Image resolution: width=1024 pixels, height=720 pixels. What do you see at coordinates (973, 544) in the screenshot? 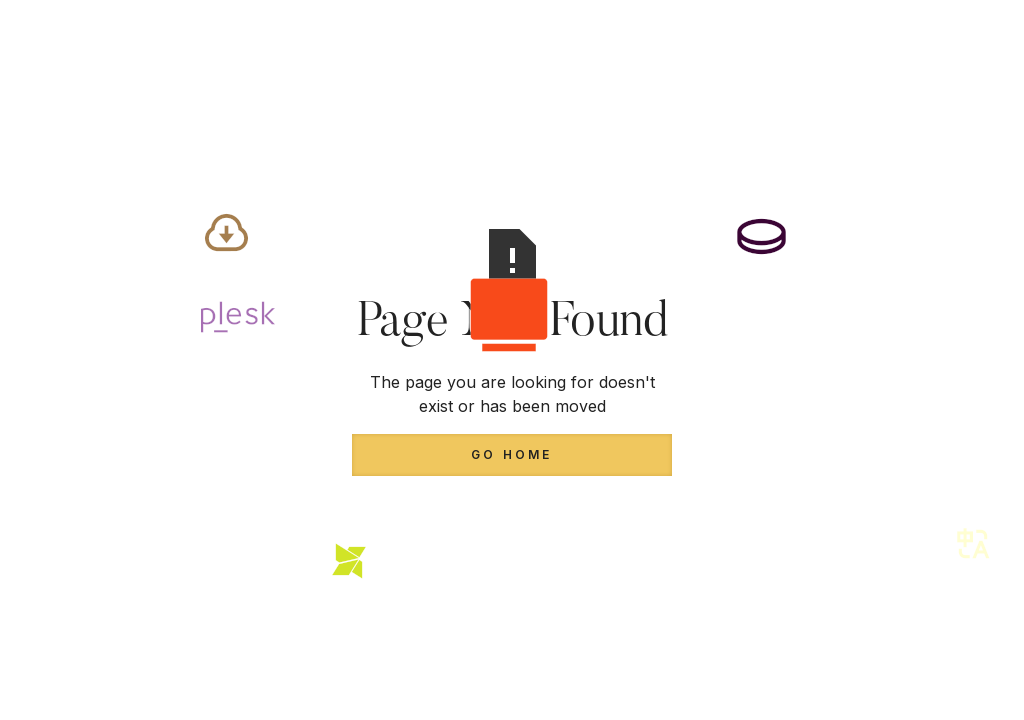
I see `translate text to another language` at bounding box center [973, 544].